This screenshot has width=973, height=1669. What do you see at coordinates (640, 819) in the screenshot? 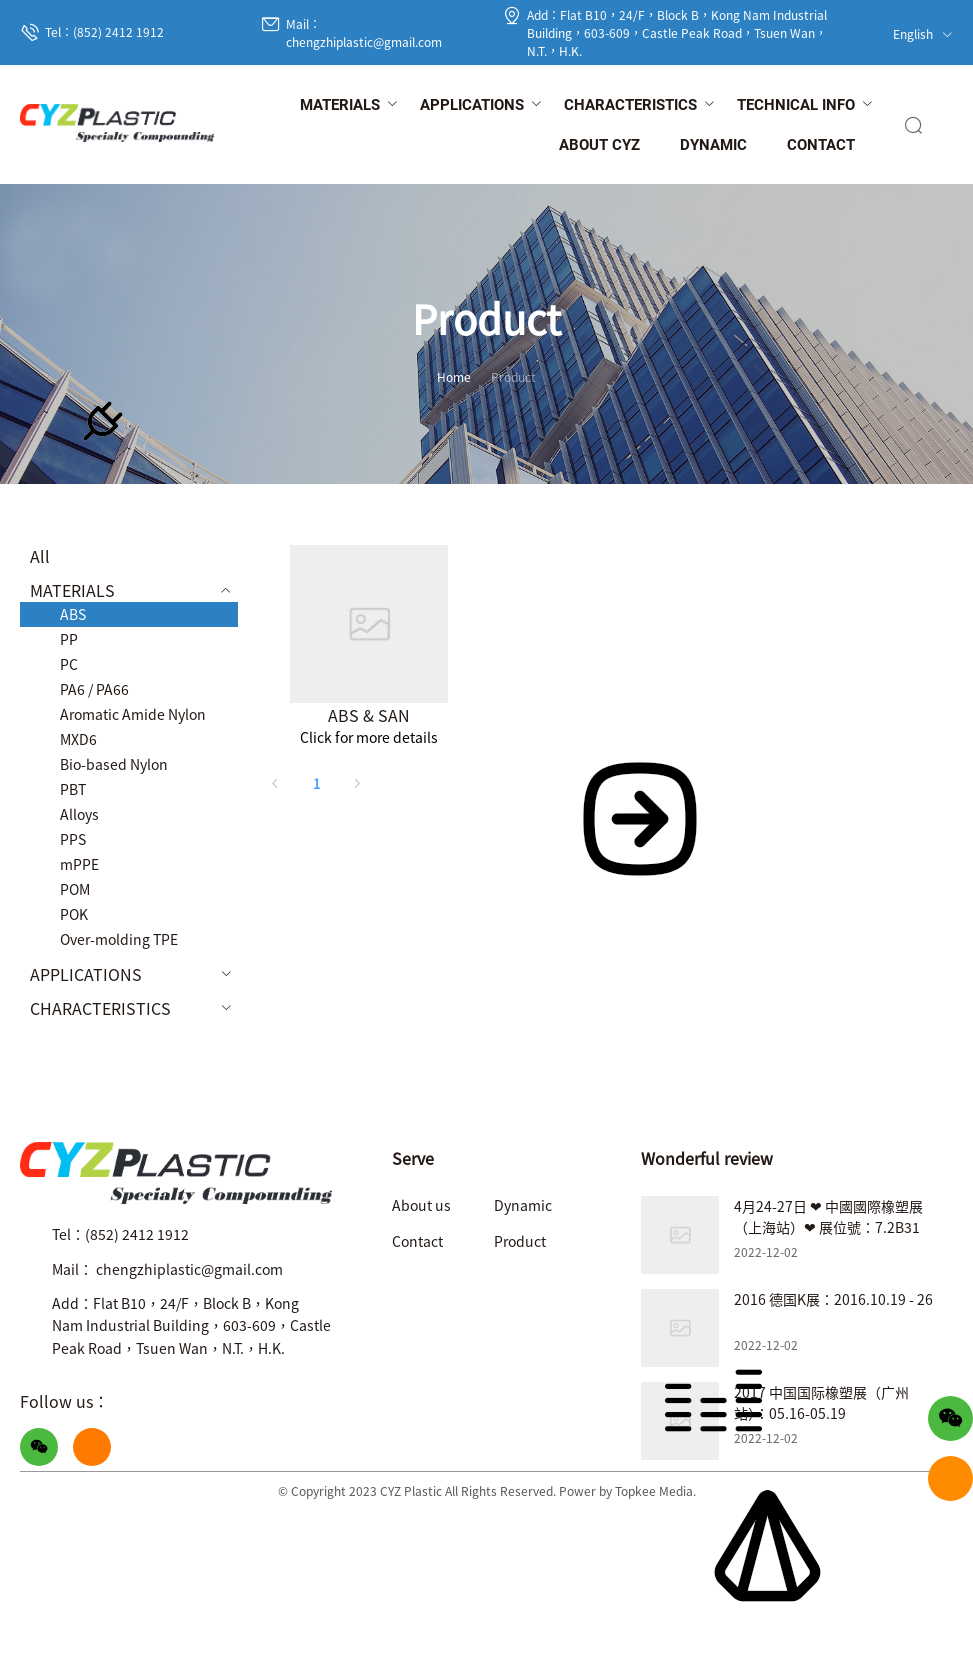
I see `proceed to the next step` at bounding box center [640, 819].